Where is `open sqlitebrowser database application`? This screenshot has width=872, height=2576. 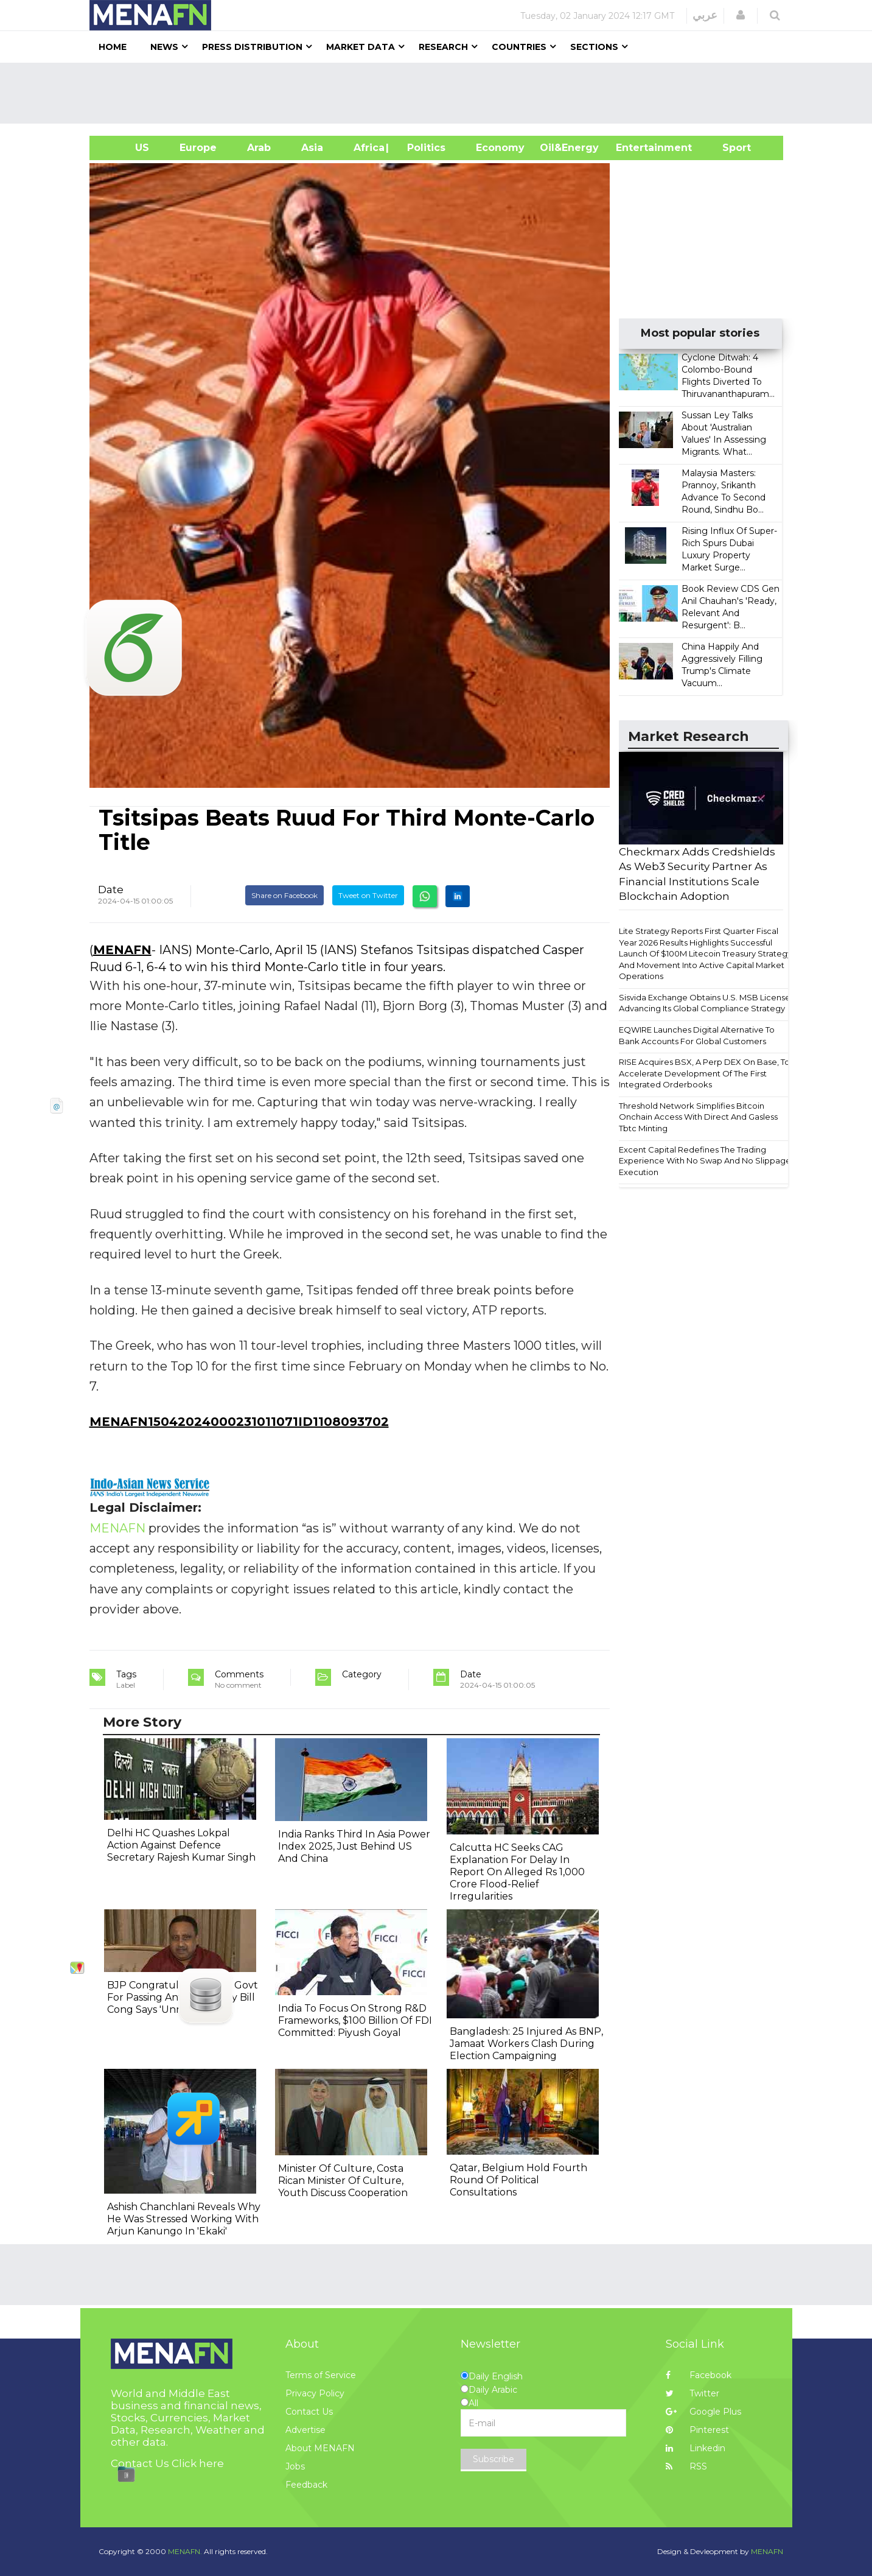
open sqlitebrowser database application is located at coordinates (206, 1996).